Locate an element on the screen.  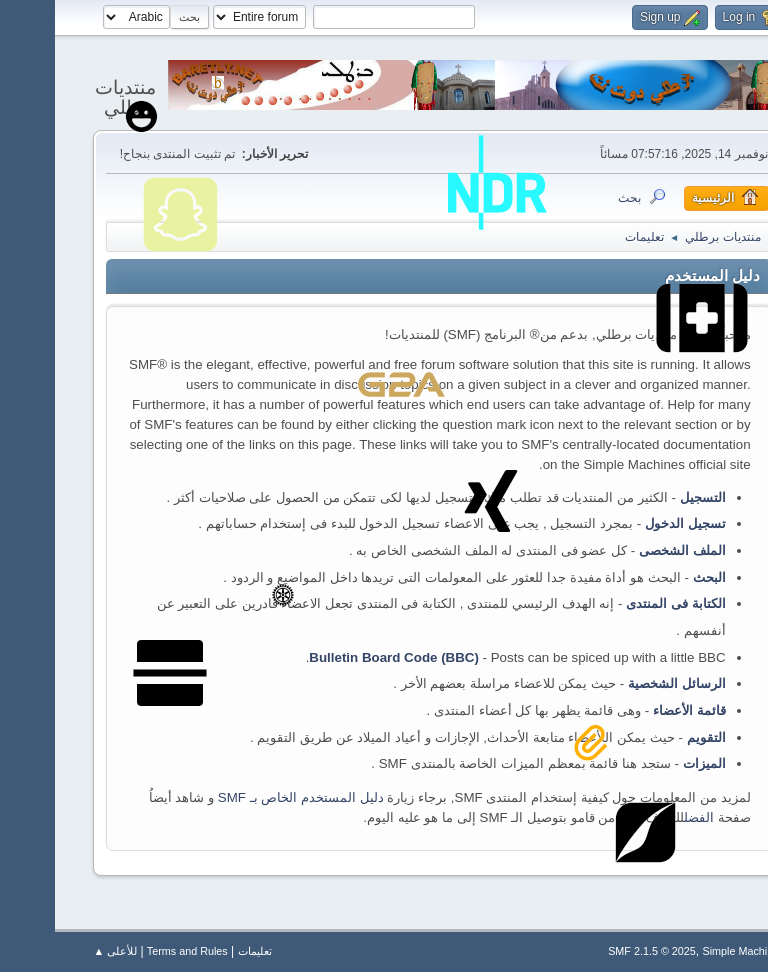
Rotary International organization logo is located at coordinates (283, 595).